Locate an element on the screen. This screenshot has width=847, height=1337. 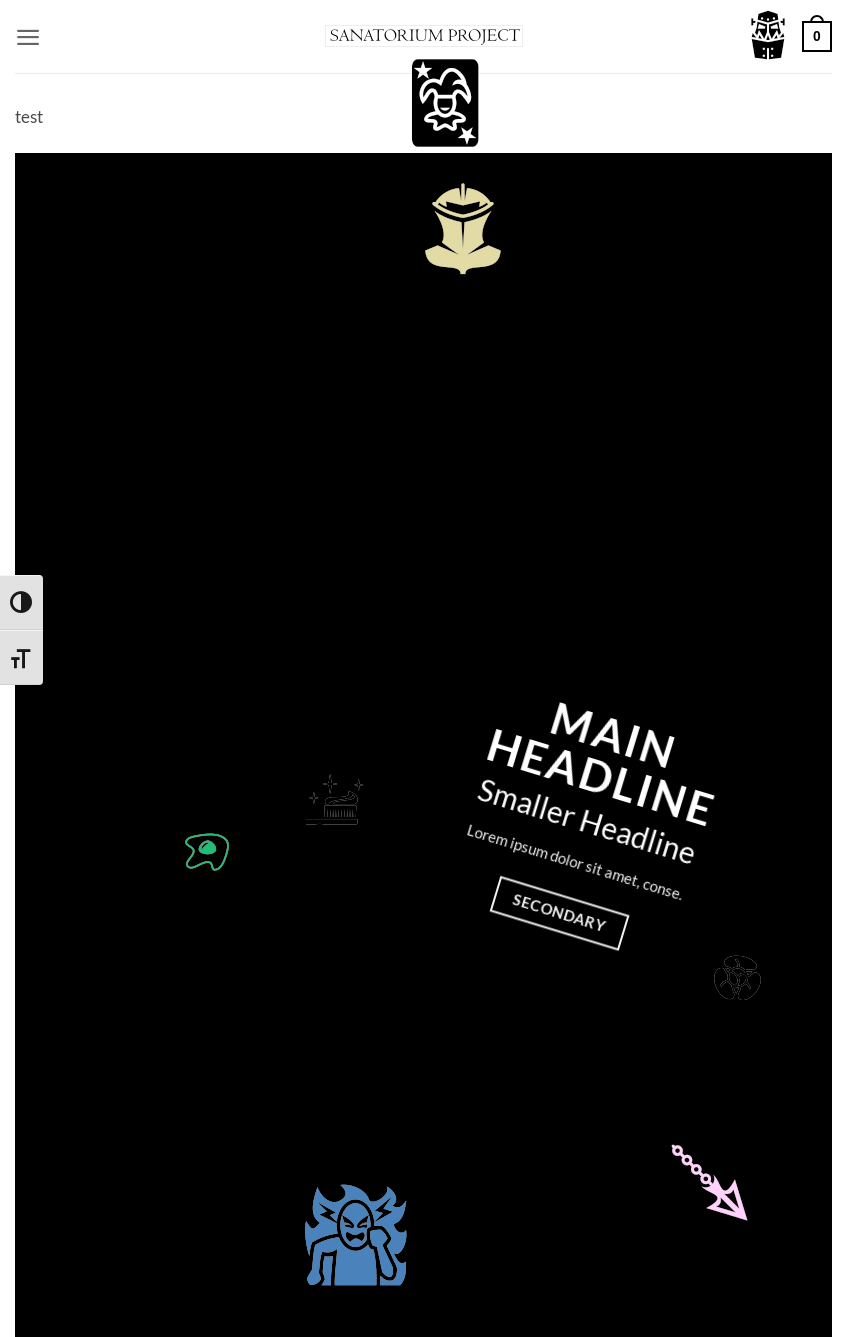
ingredient icon for cooking or recipe apps is located at coordinates (207, 850).